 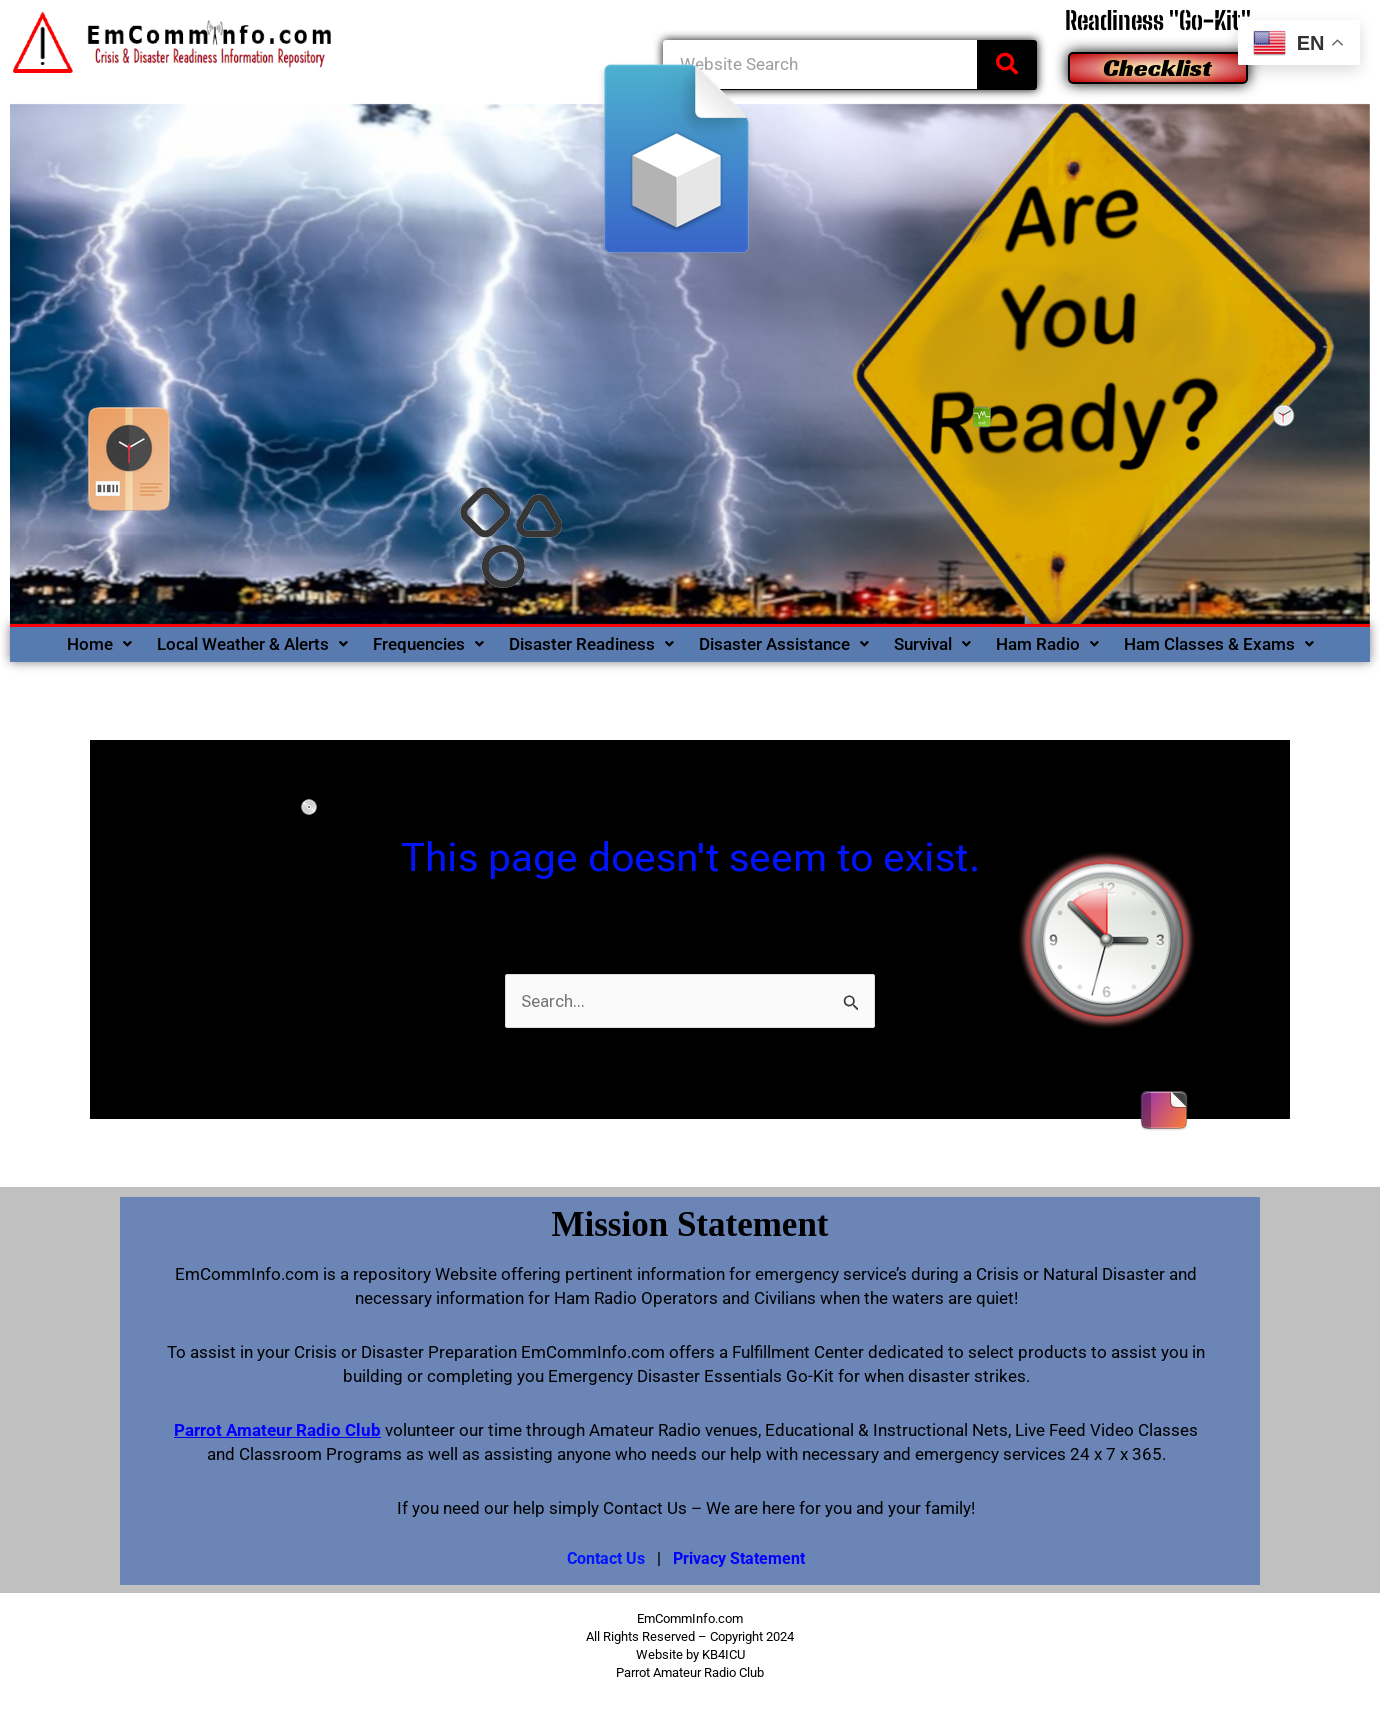 What do you see at coordinates (1164, 1110) in the screenshot?
I see `customize desktop theme settings` at bounding box center [1164, 1110].